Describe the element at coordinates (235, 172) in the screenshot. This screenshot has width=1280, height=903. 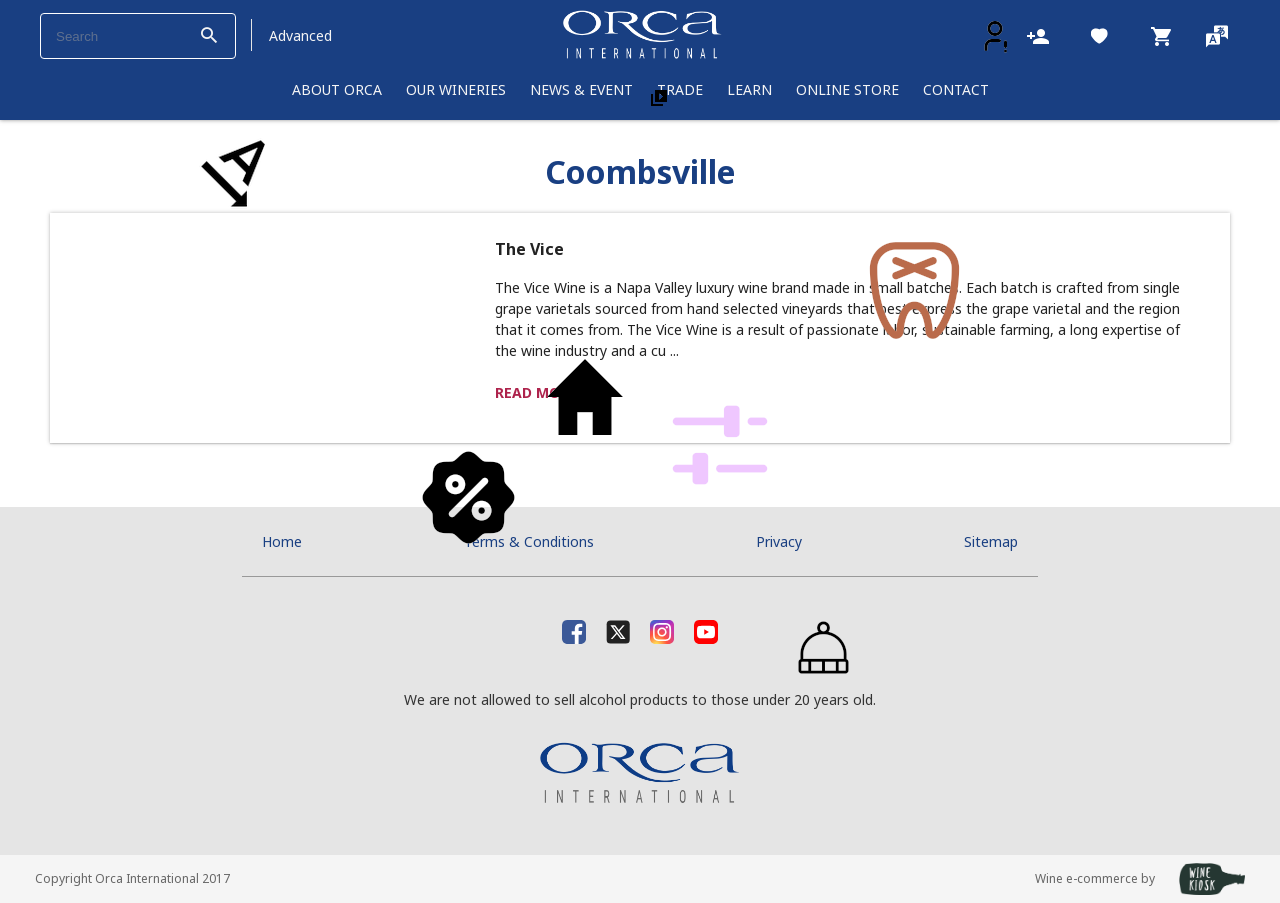
I see `rotate text at a downward angle` at that location.